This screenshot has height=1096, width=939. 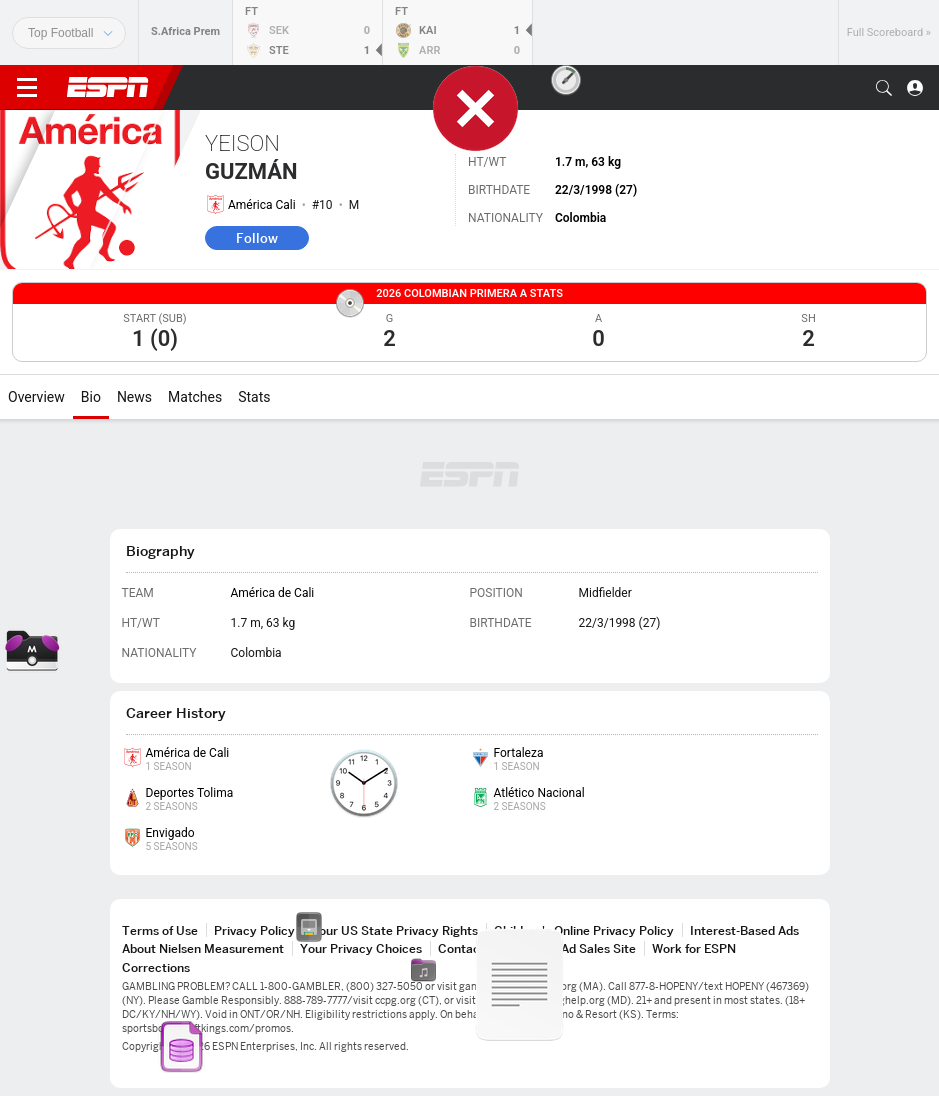 I want to click on access CD/DVD drive, so click(x=350, y=303).